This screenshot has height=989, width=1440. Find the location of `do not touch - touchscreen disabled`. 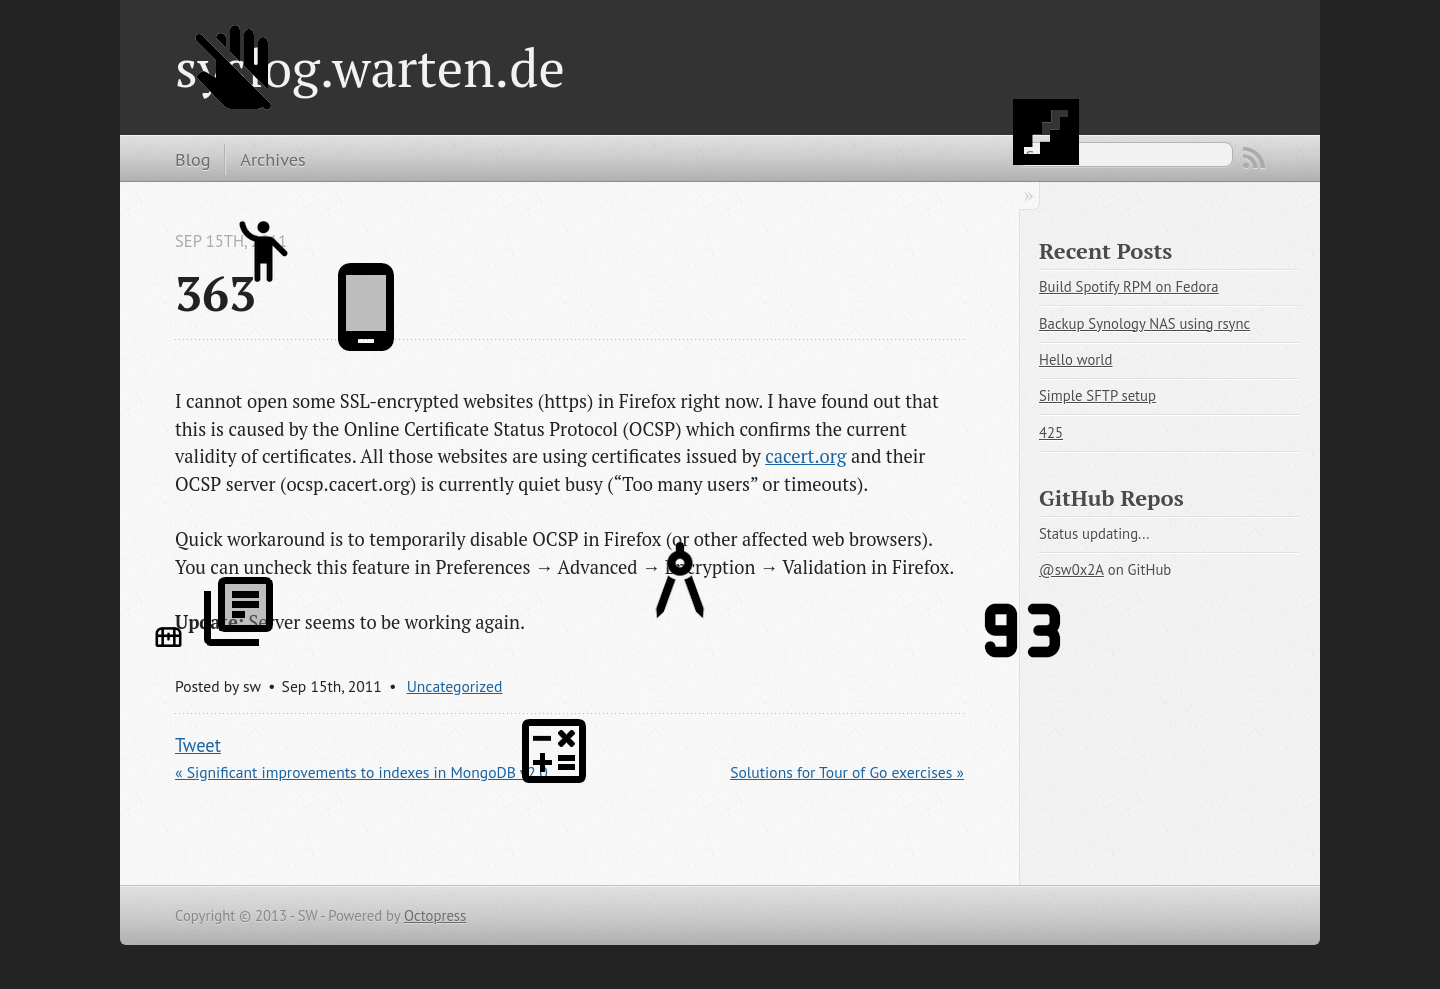

do not touch - touchscreen disabled is located at coordinates (236, 69).